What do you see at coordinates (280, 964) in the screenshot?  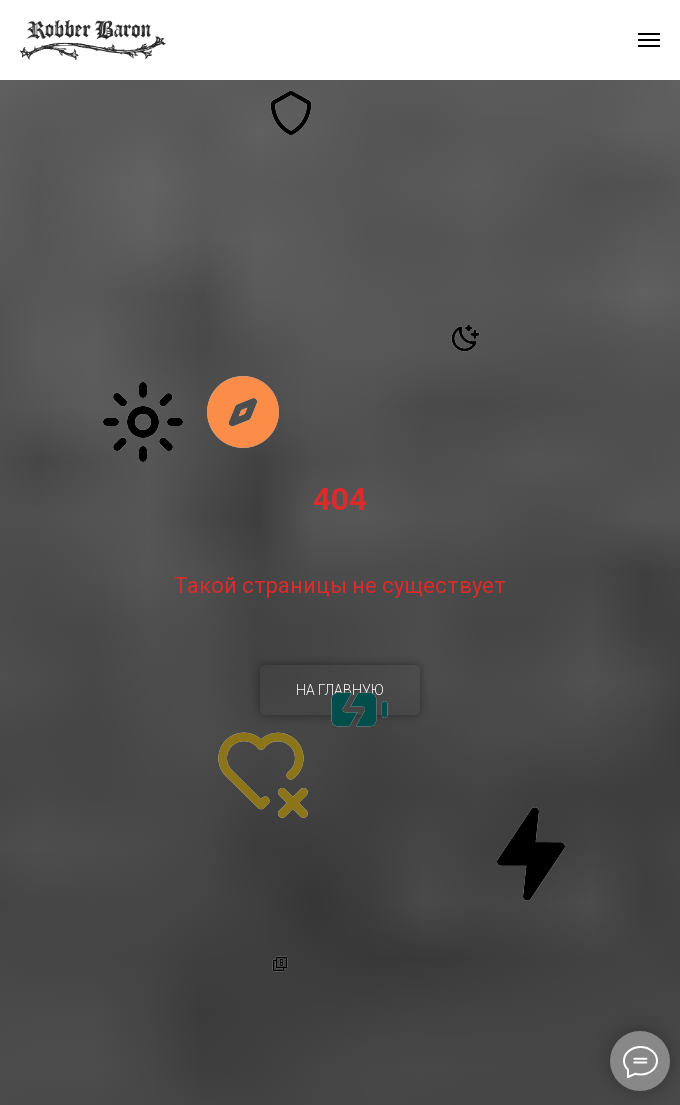 I see `view item 8 in a collection` at bounding box center [280, 964].